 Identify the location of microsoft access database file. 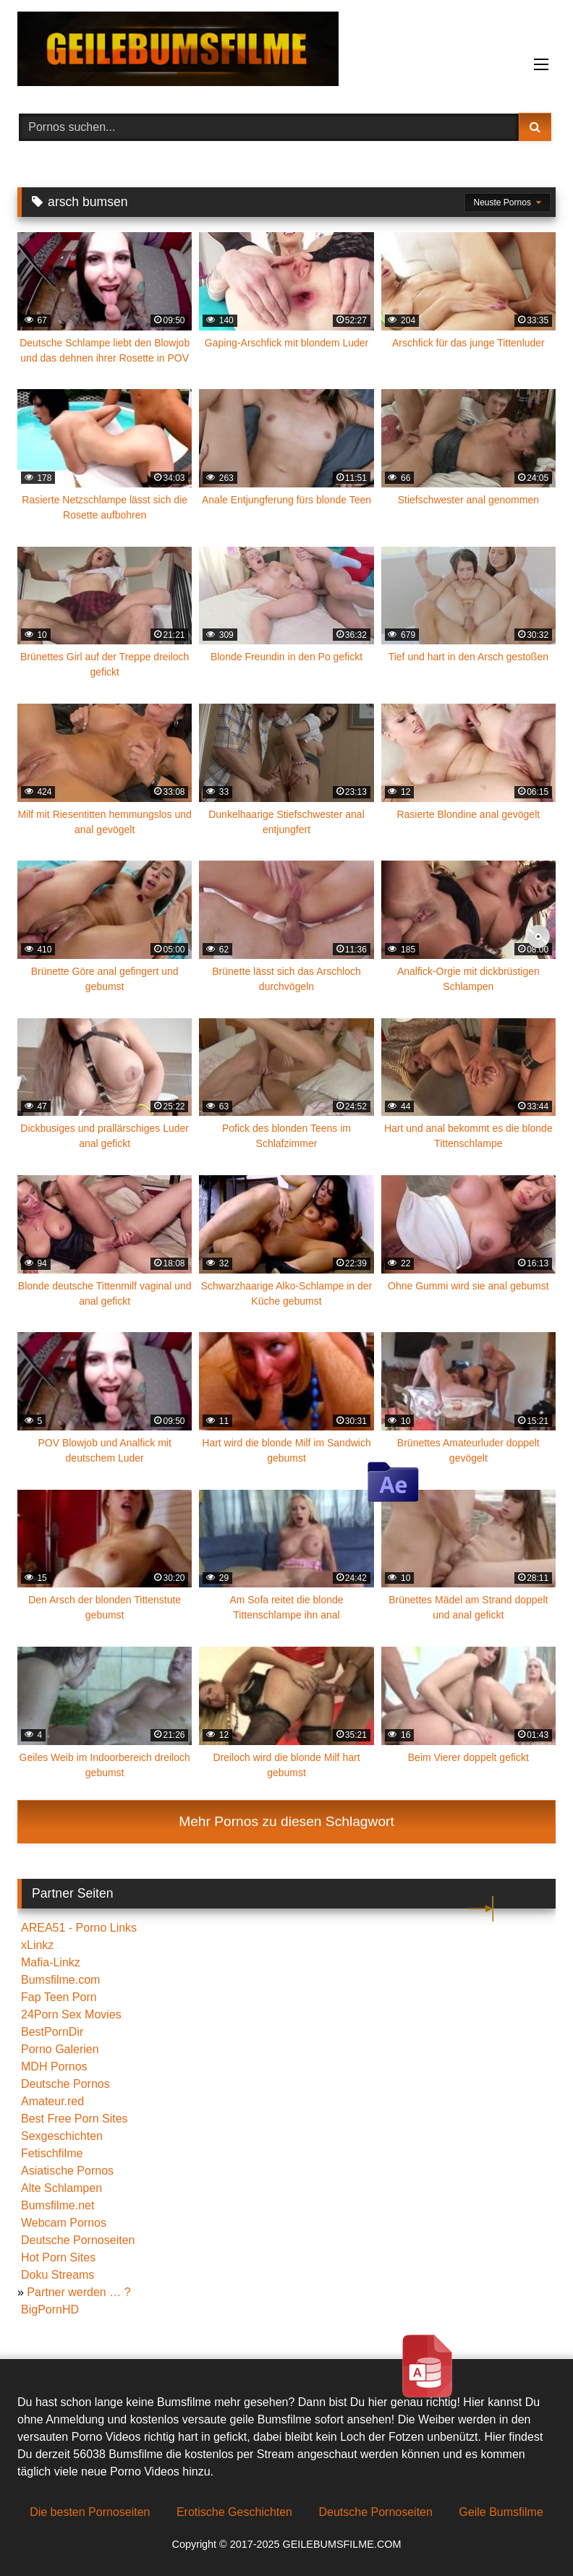
(427, 2366).